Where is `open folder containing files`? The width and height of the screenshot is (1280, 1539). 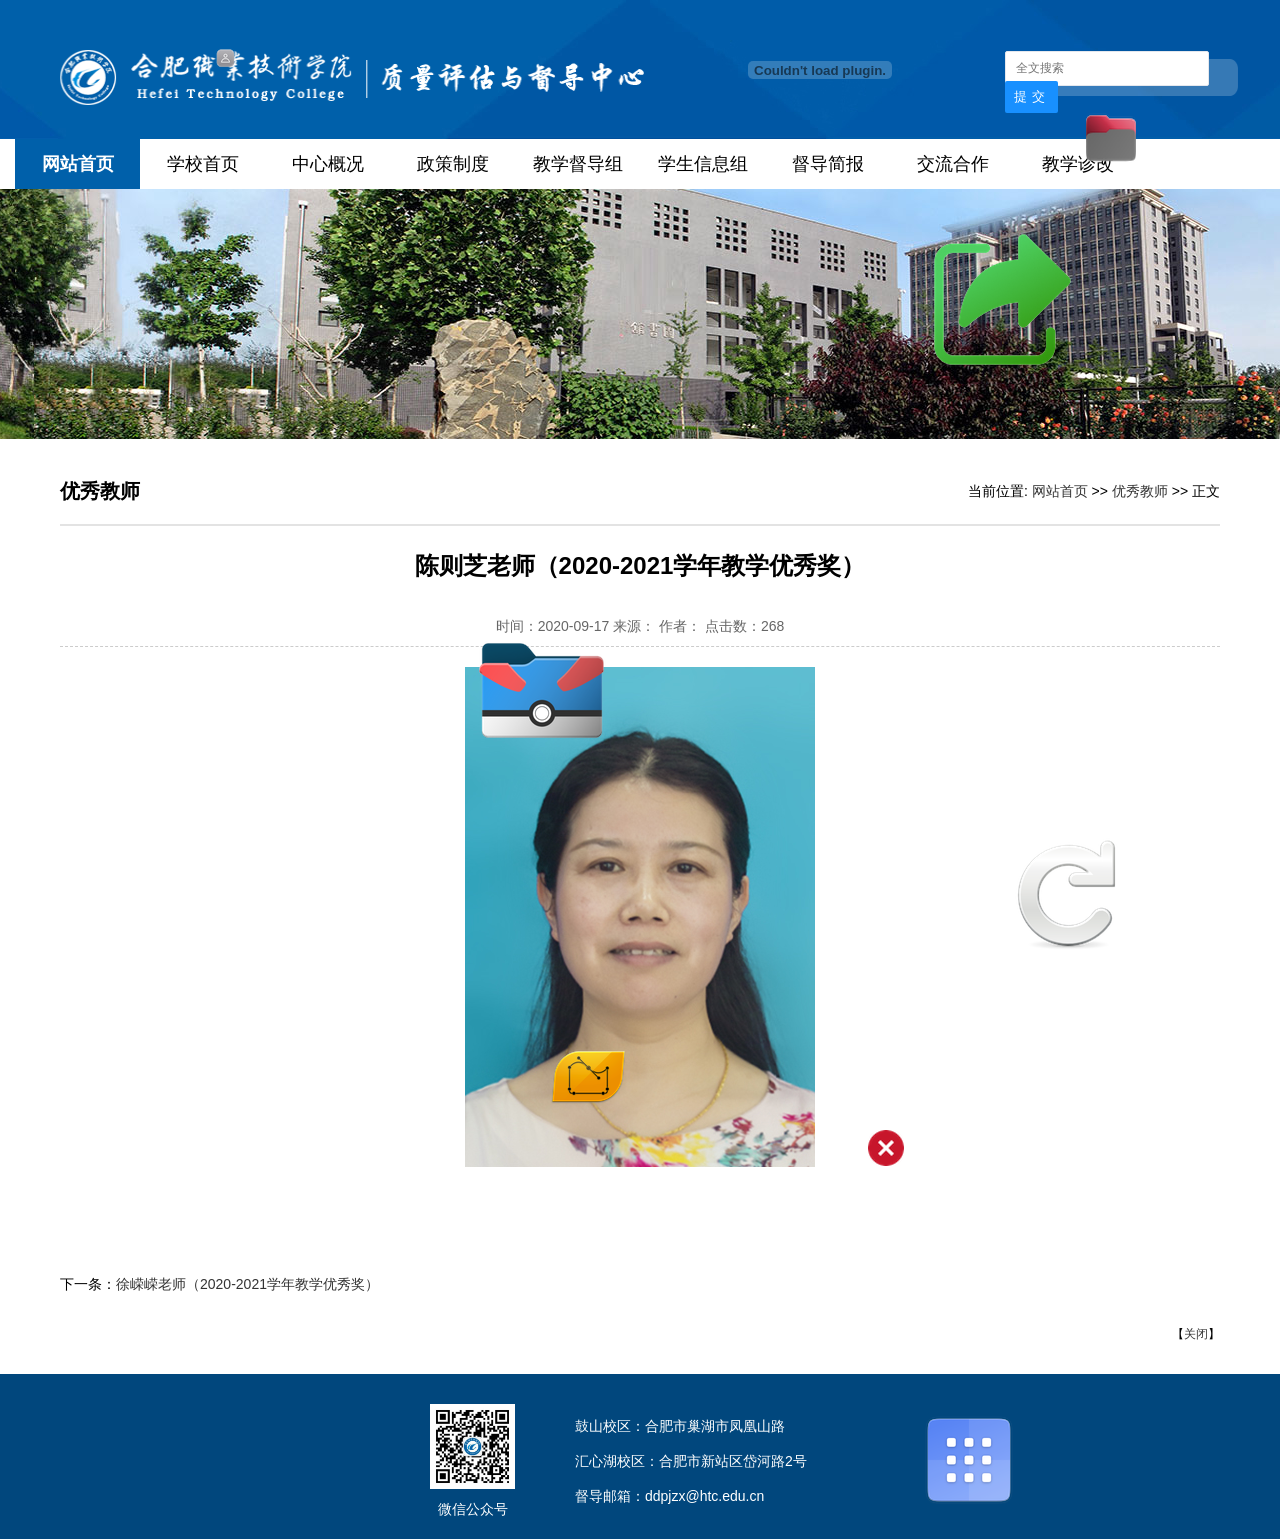
open folder containing files is located at coordinates (1111, 138).